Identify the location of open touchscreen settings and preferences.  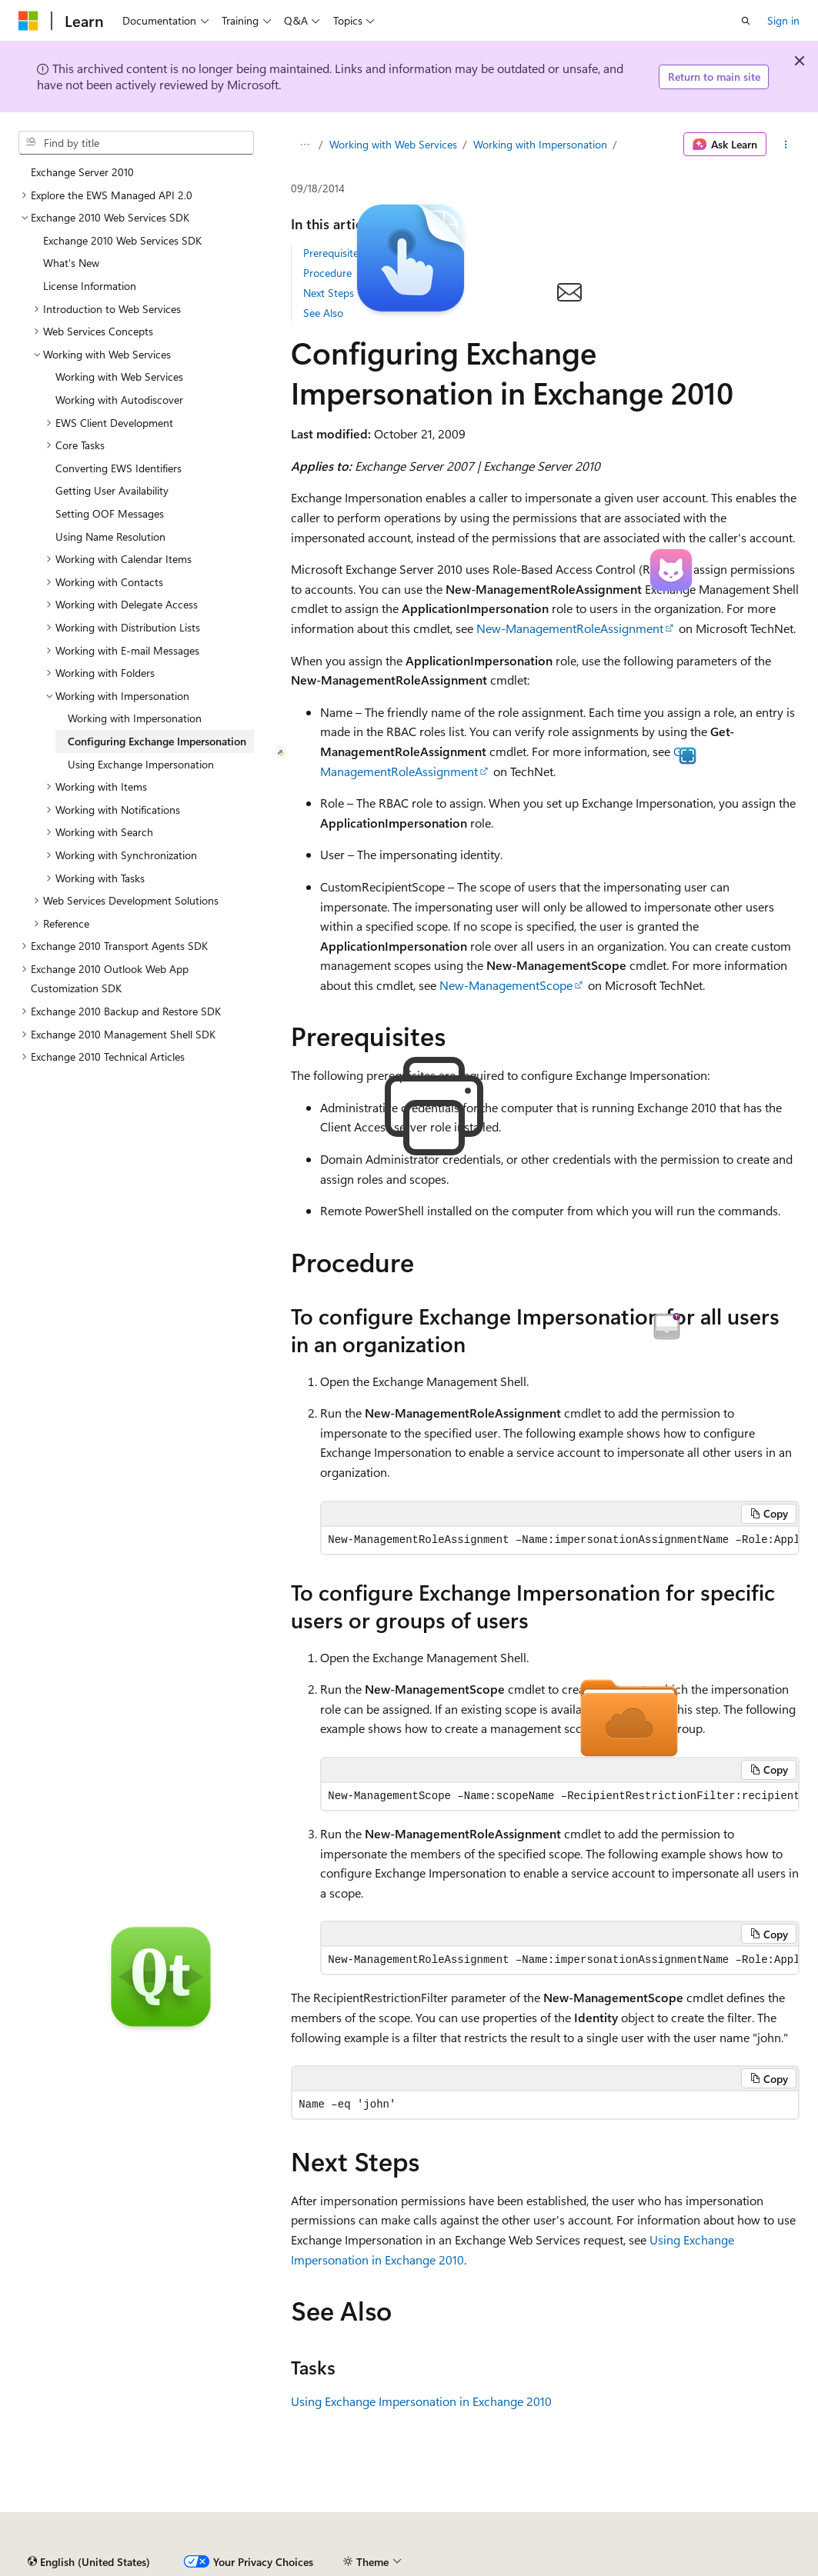
(410, 258).